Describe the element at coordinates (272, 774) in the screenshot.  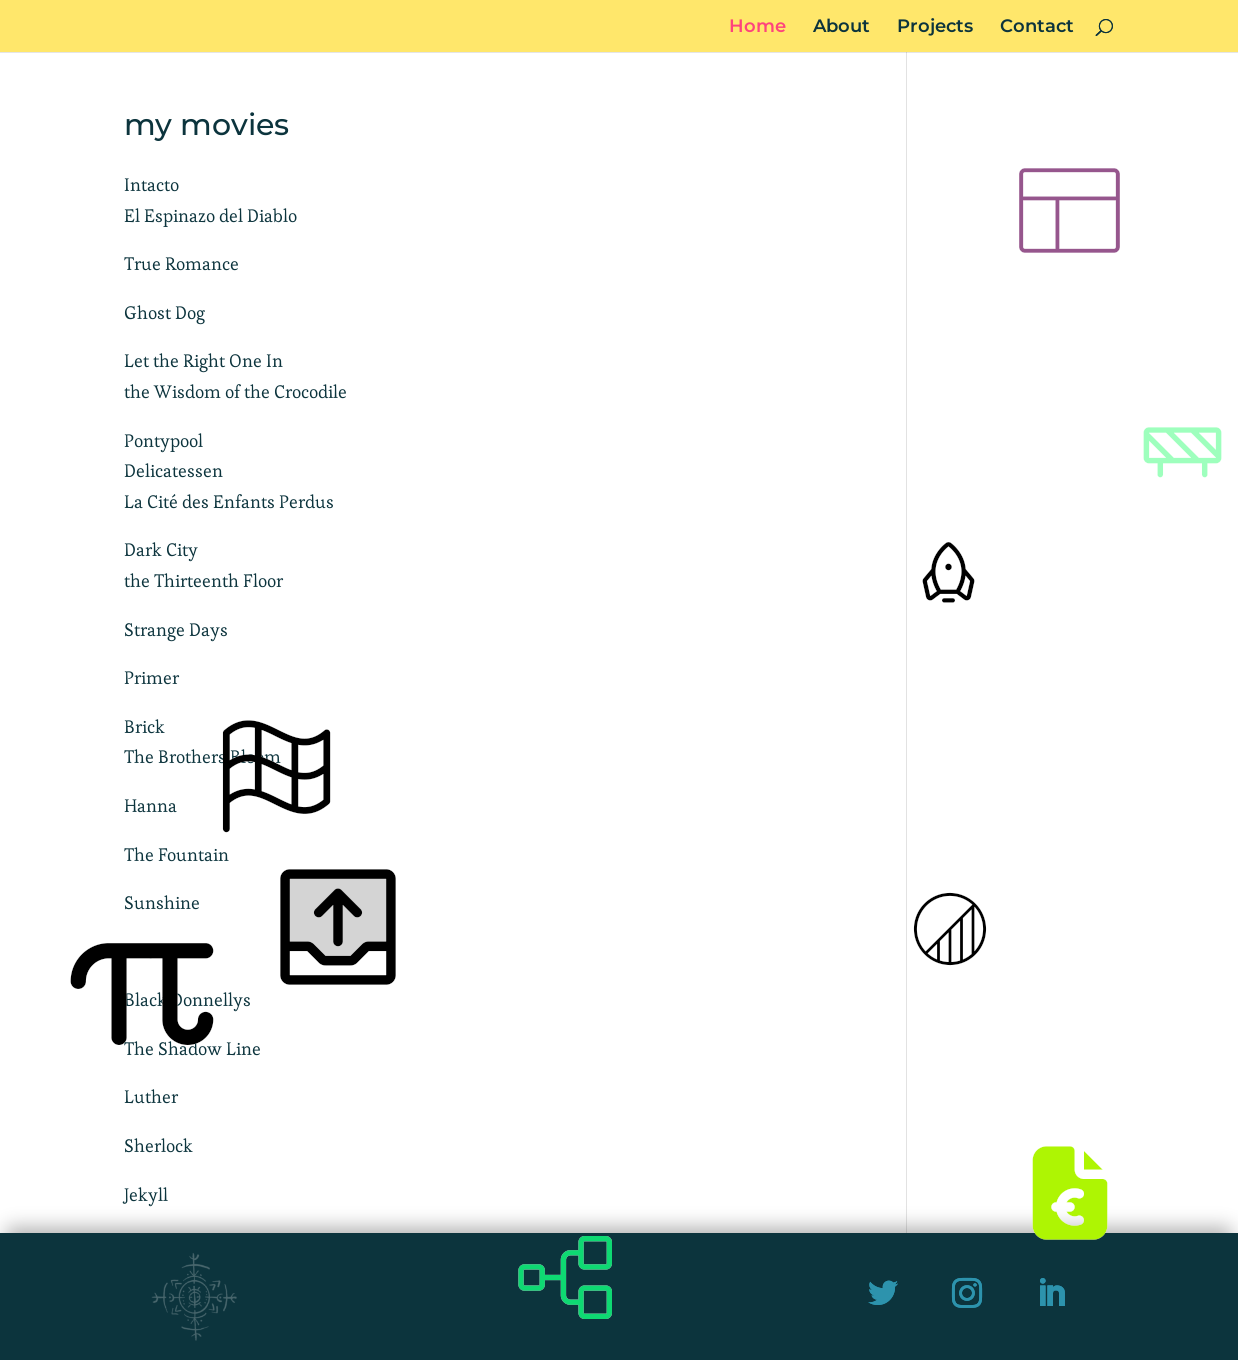
I see `indicates a finish line or completion point` at that location.